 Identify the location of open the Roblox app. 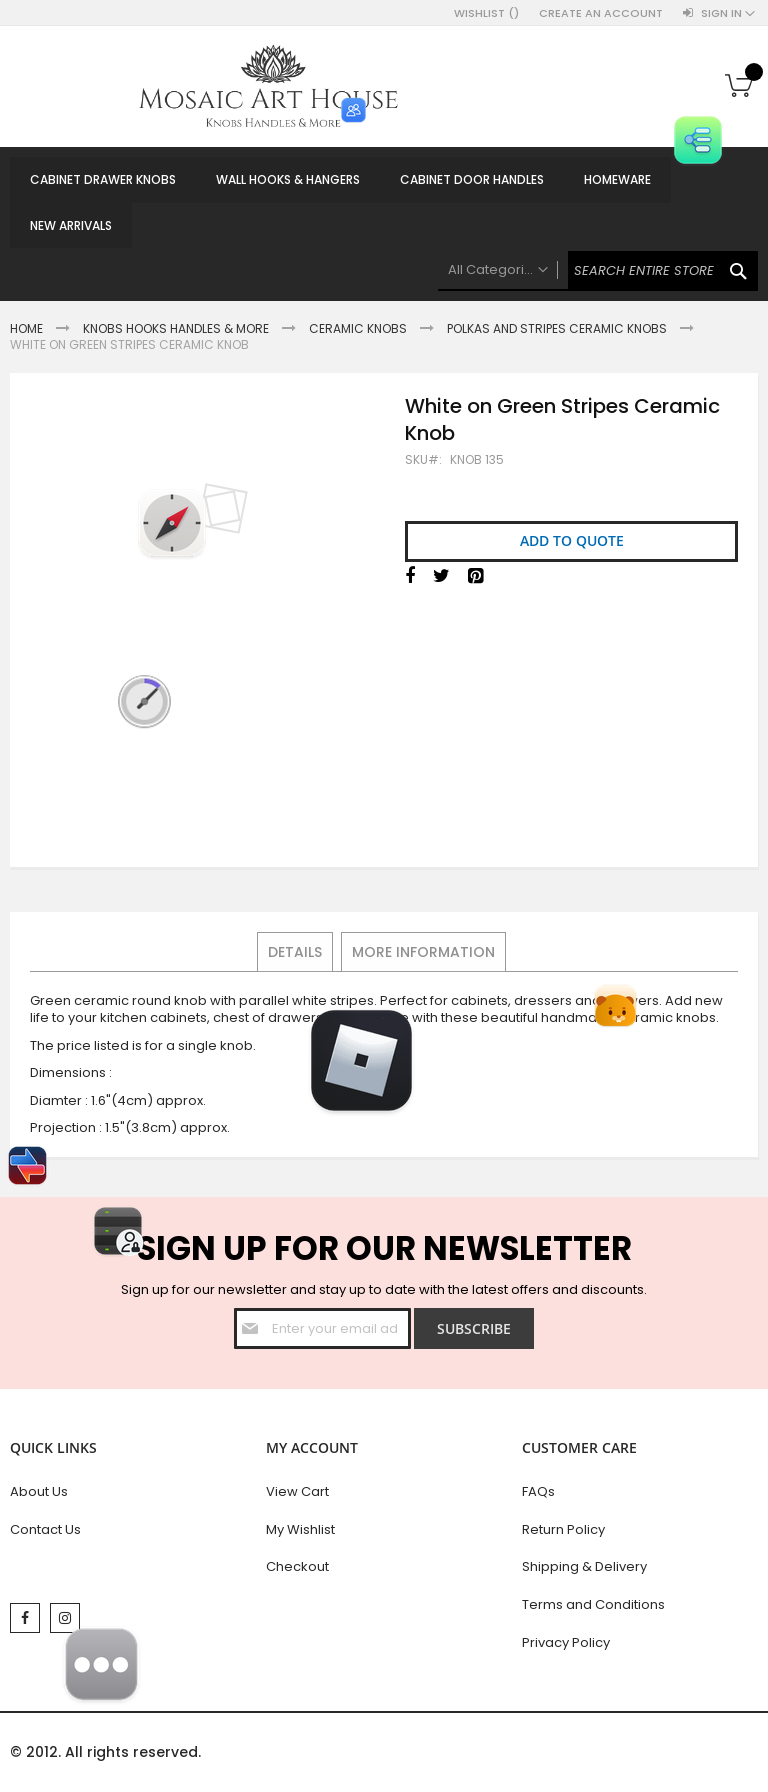
(361, 1060).